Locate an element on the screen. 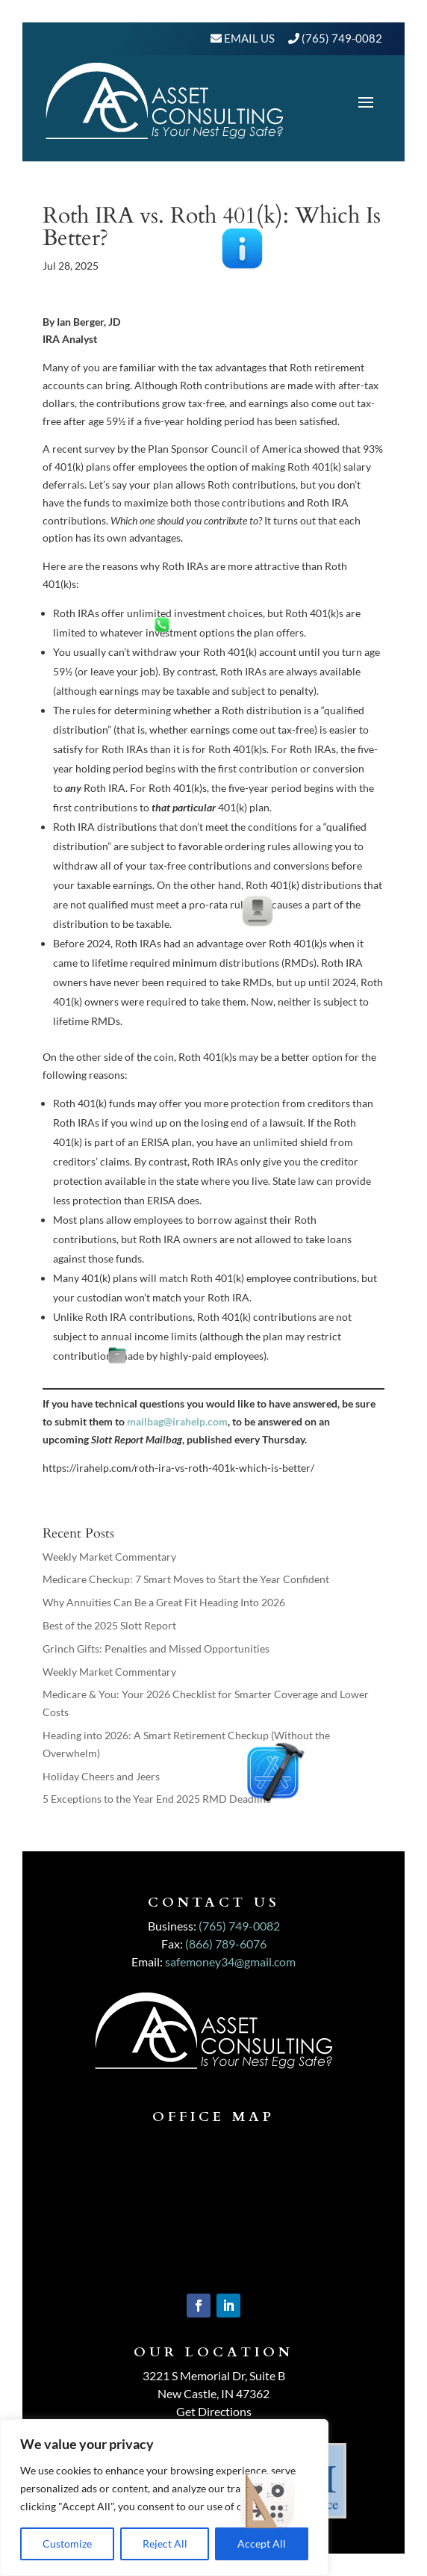 The image size is (427, 2576). open Xcode development environment is located at coordinates (272, 1772).